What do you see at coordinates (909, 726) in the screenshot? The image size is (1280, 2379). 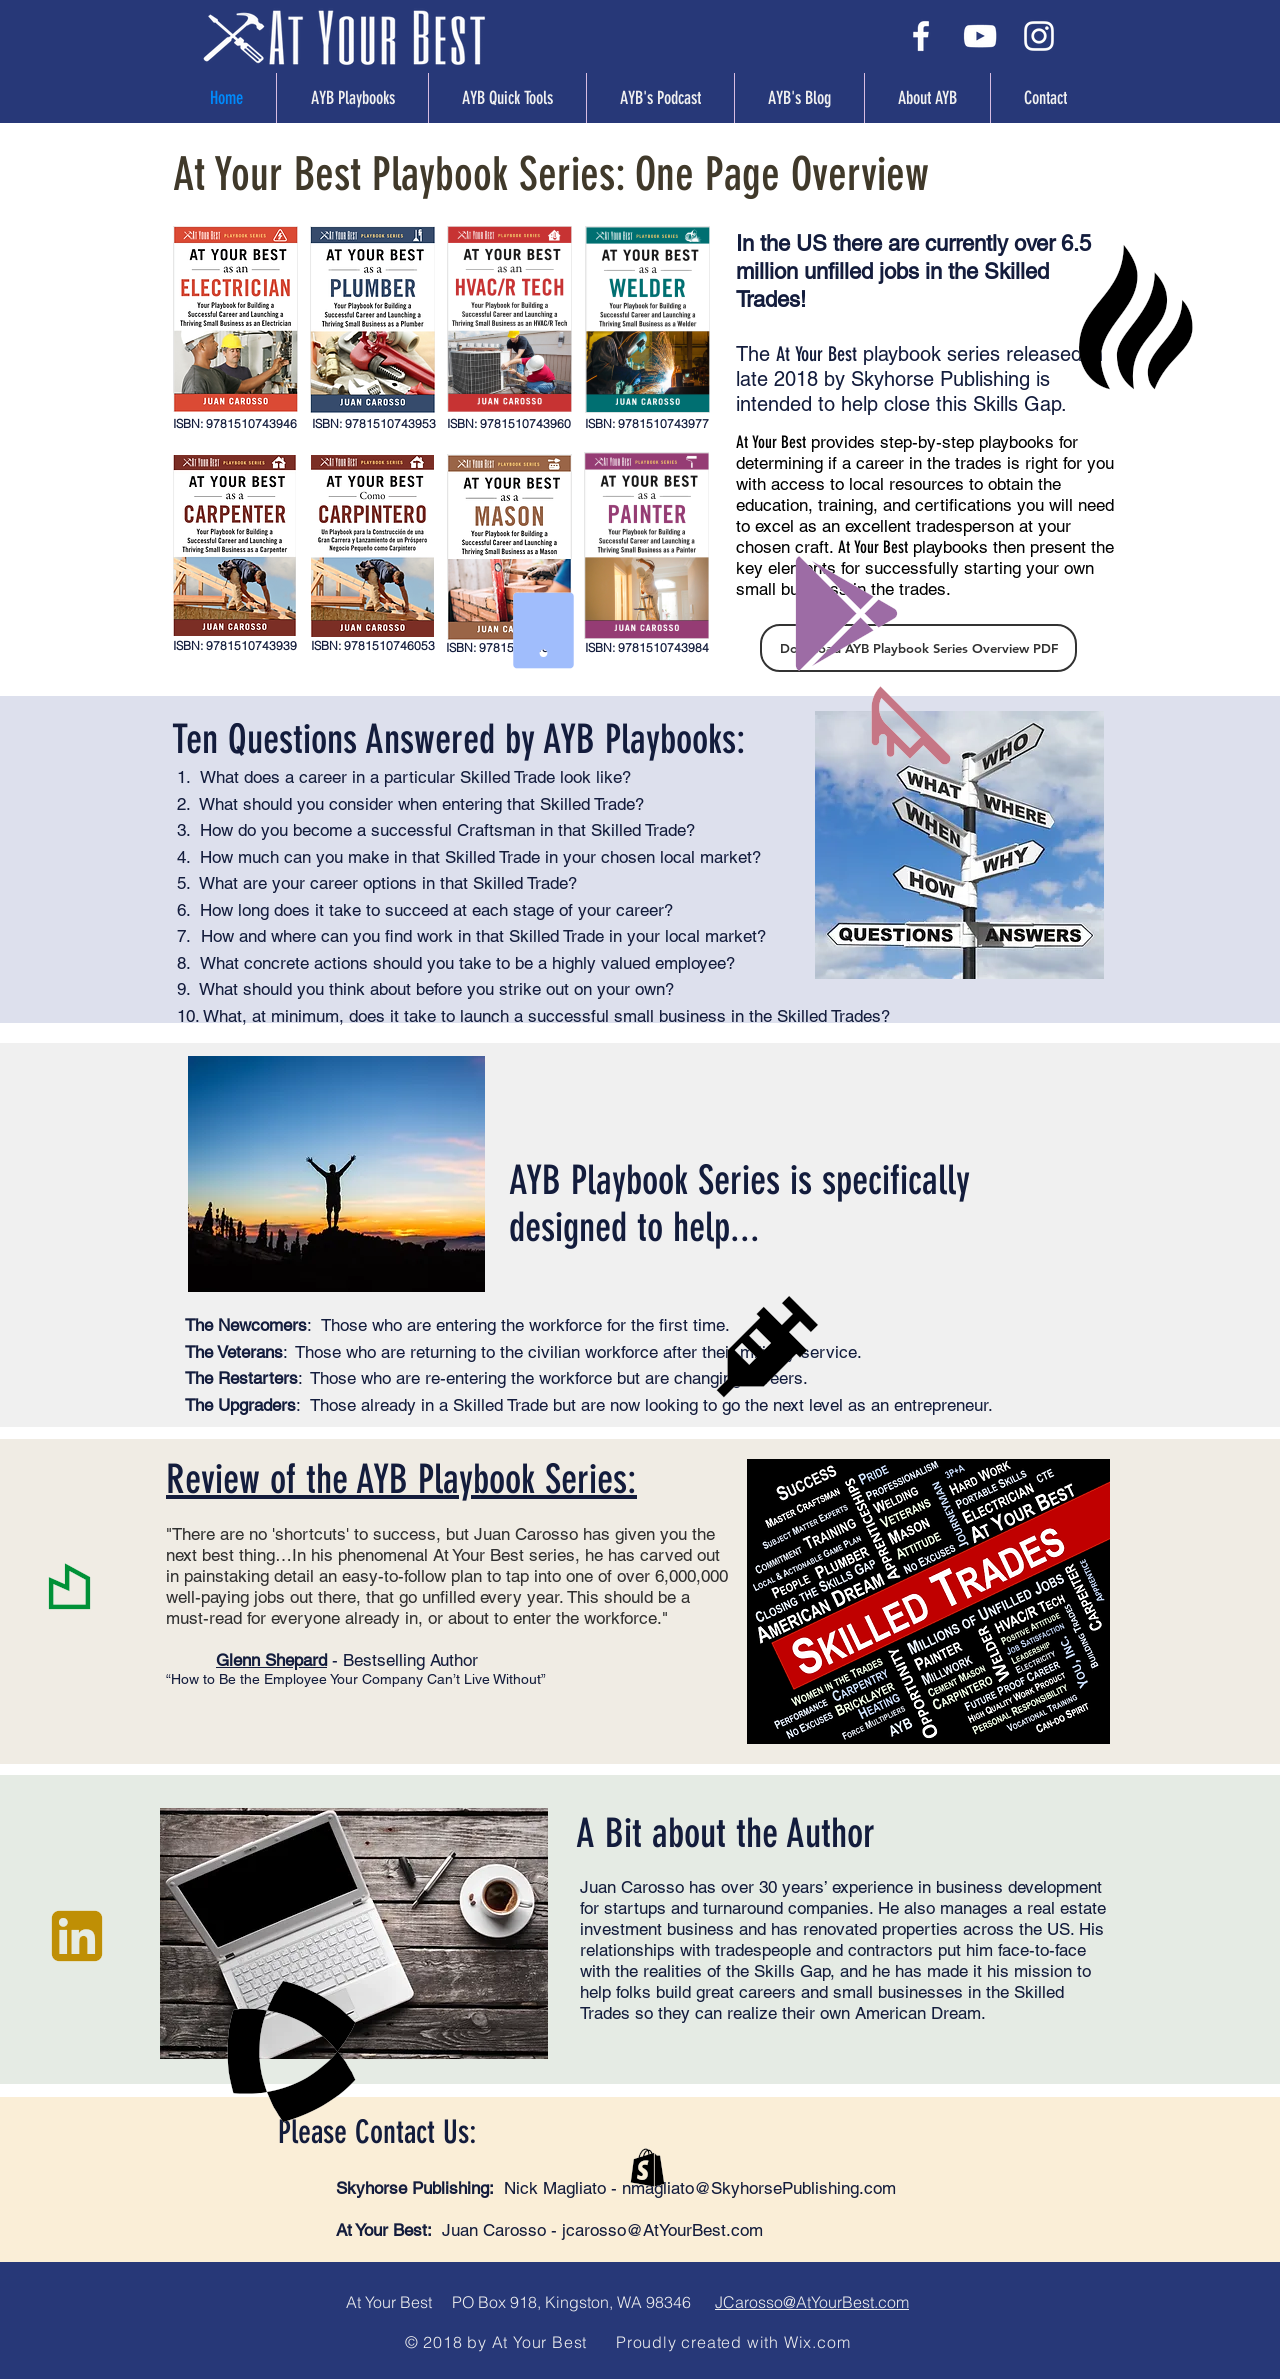 I see `indicates mature or violent content warning` at bounding box center [909, 726].